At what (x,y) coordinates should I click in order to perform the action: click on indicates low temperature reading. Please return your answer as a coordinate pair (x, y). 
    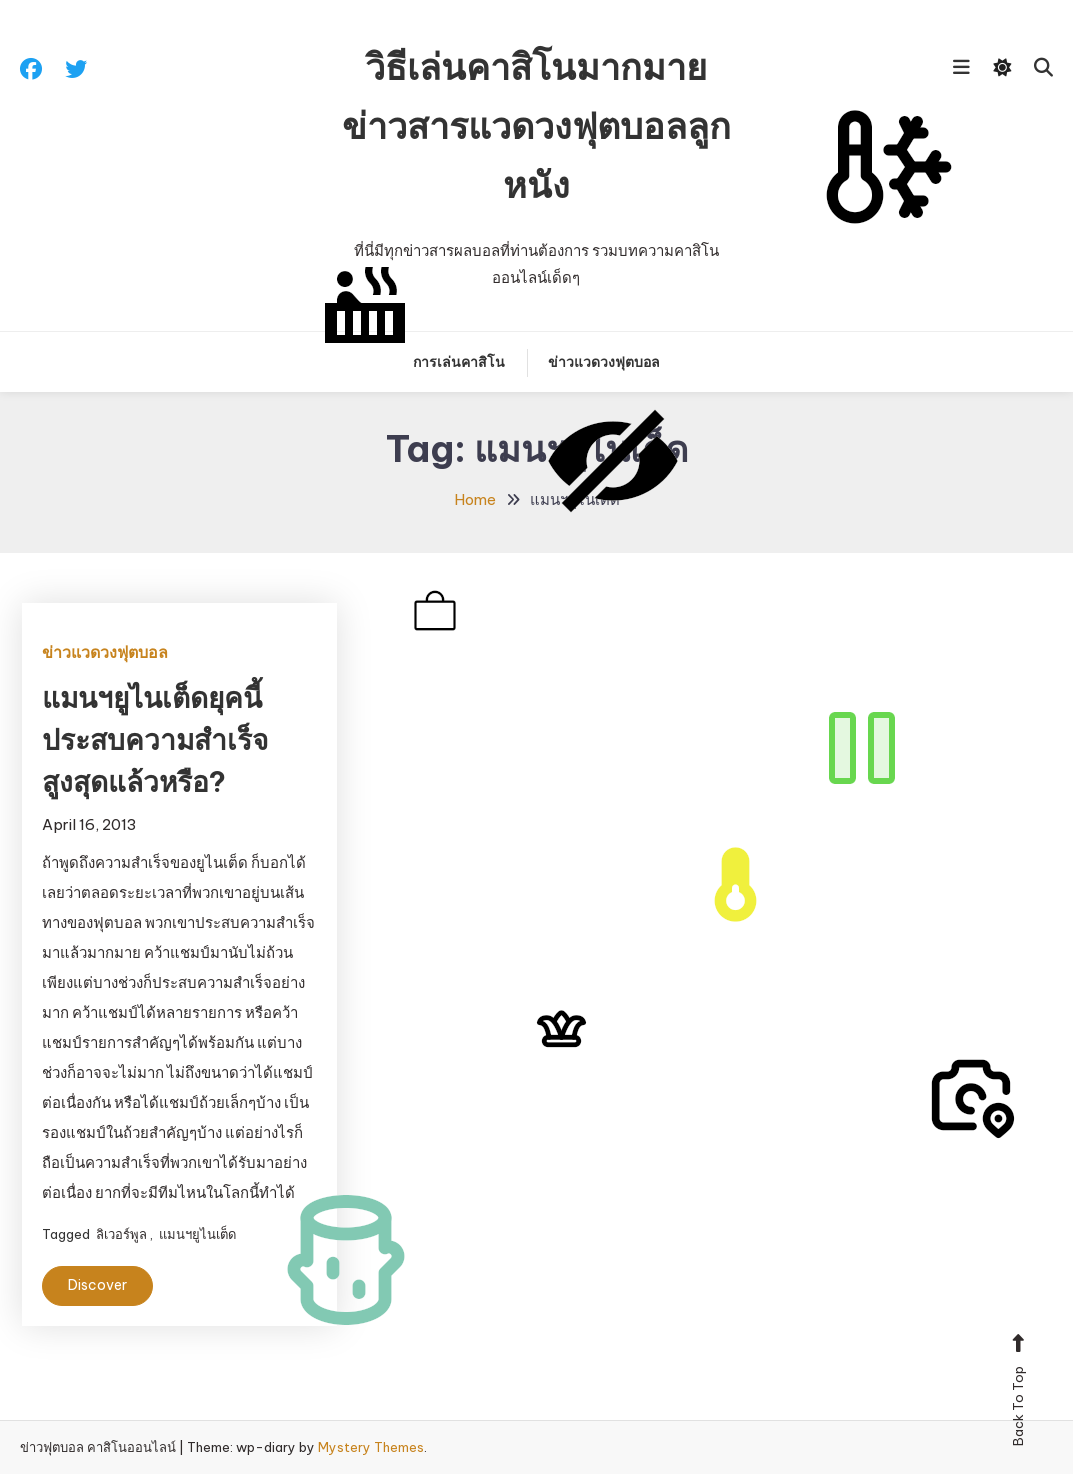
    Looking at the image, I should click on (735, 884).